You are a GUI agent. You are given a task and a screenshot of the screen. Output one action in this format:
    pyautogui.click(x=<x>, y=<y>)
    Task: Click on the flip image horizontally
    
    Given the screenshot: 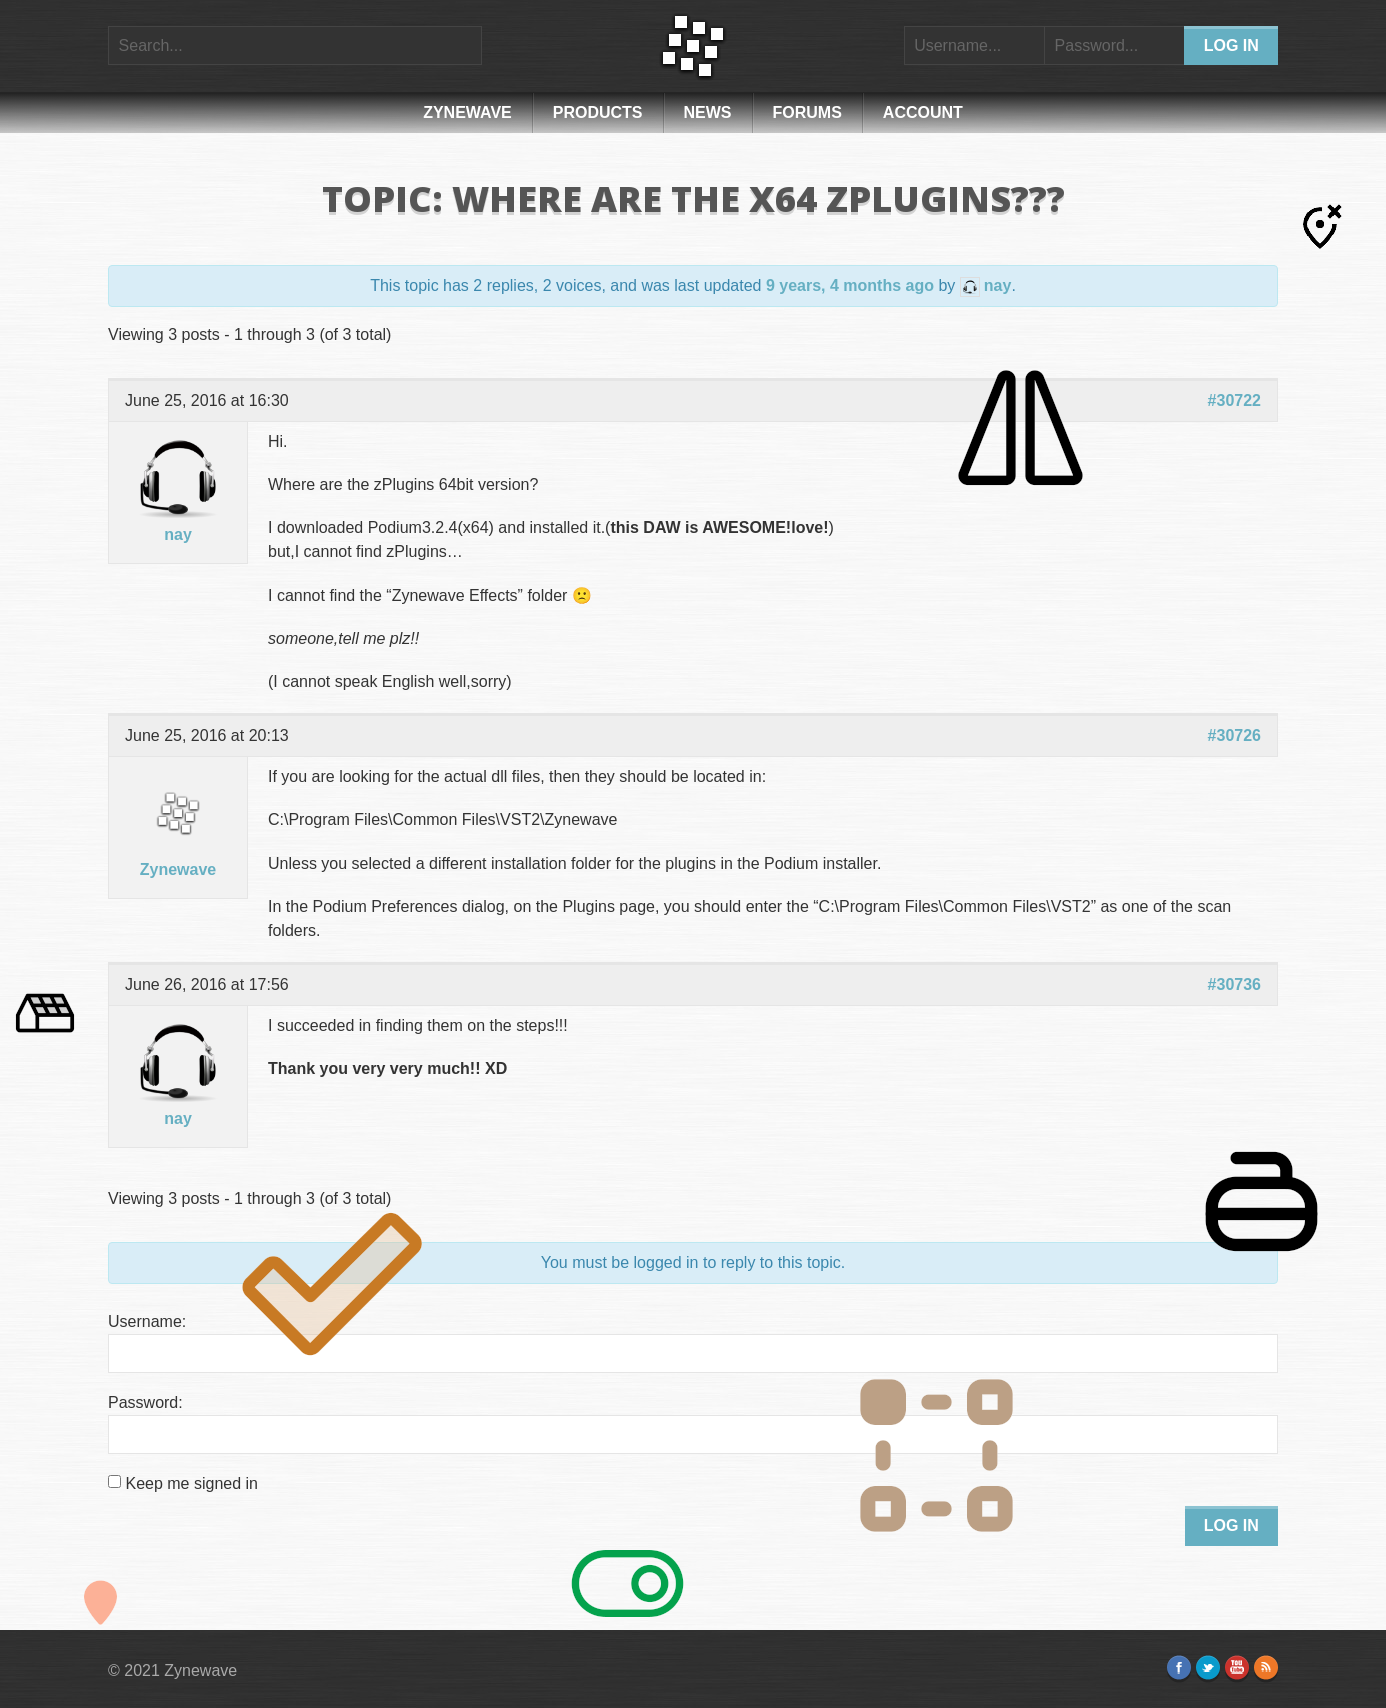 What is the action you would take?
    pyautogui.click(x=1020, y=432)
    